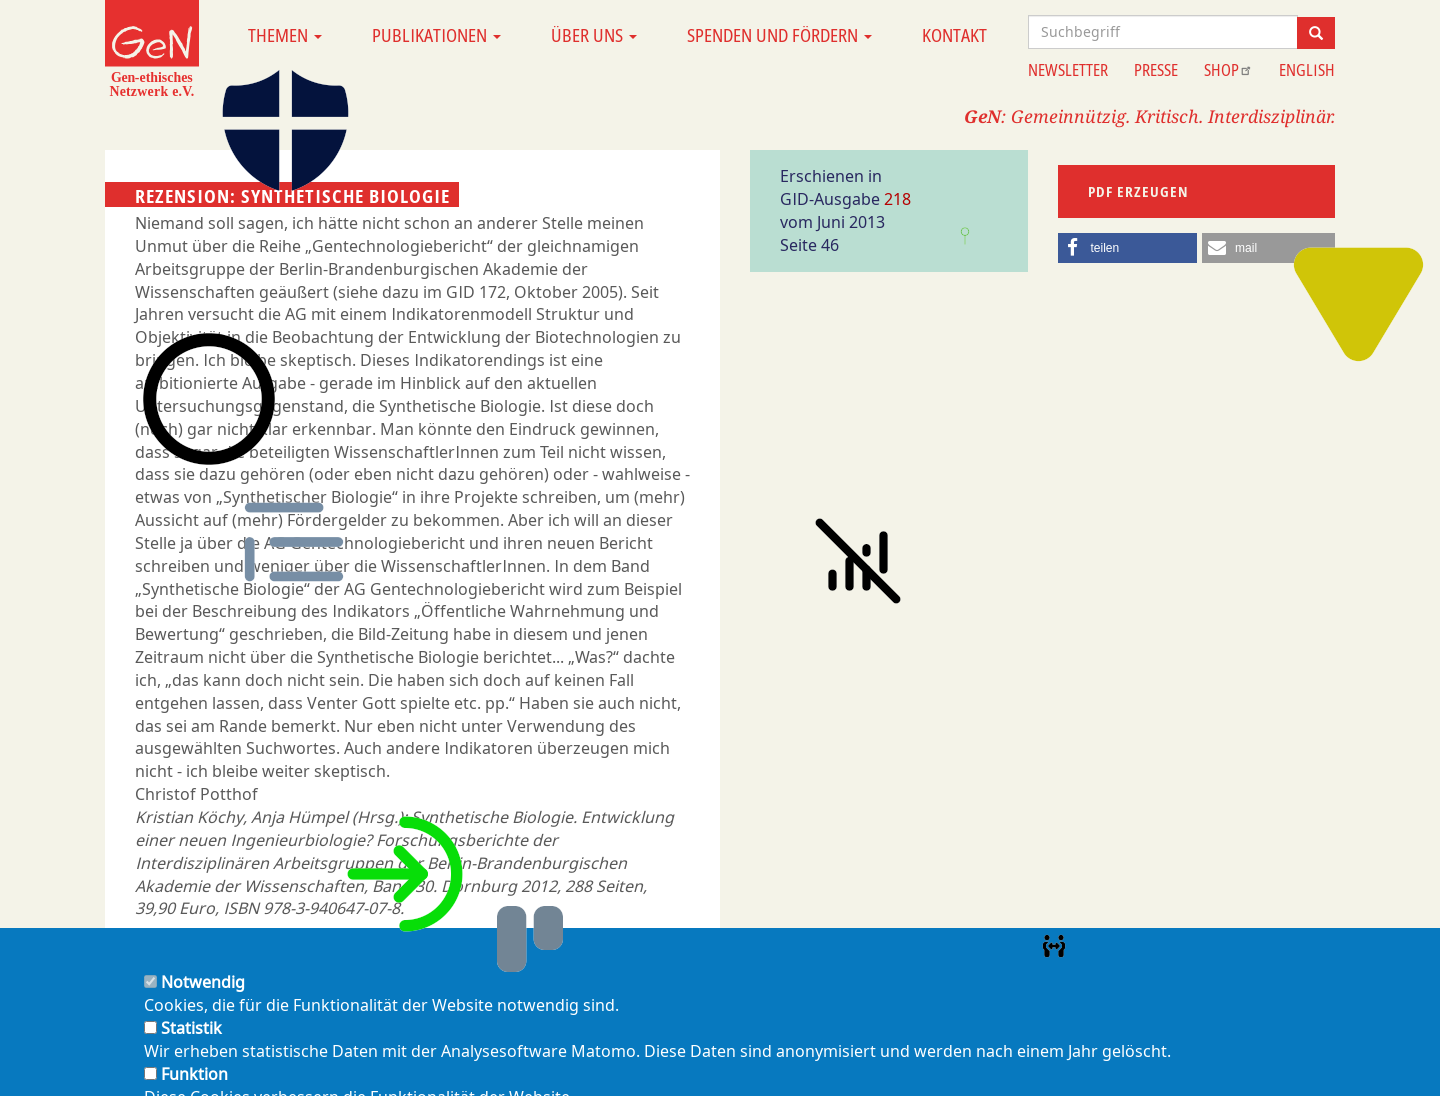  Describe the element at coordinates (1054, 946) in the screenshot. I see `indicates social distancing or maintaining space between people` at that location.